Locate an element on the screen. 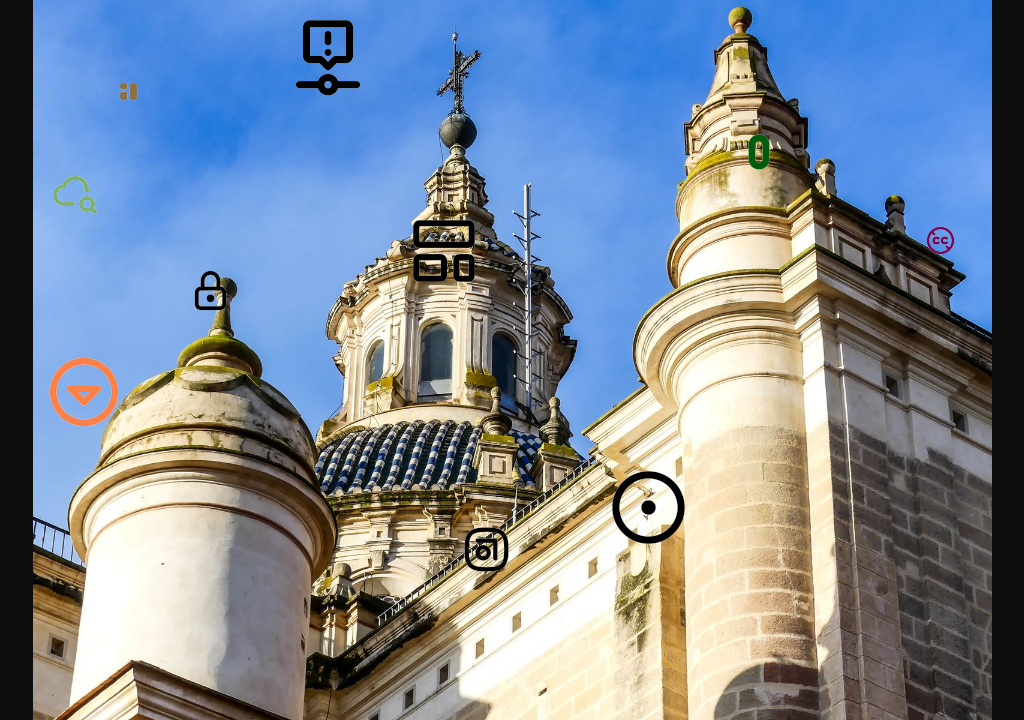  select or mark an item as active is located at coordinates (648, 507).